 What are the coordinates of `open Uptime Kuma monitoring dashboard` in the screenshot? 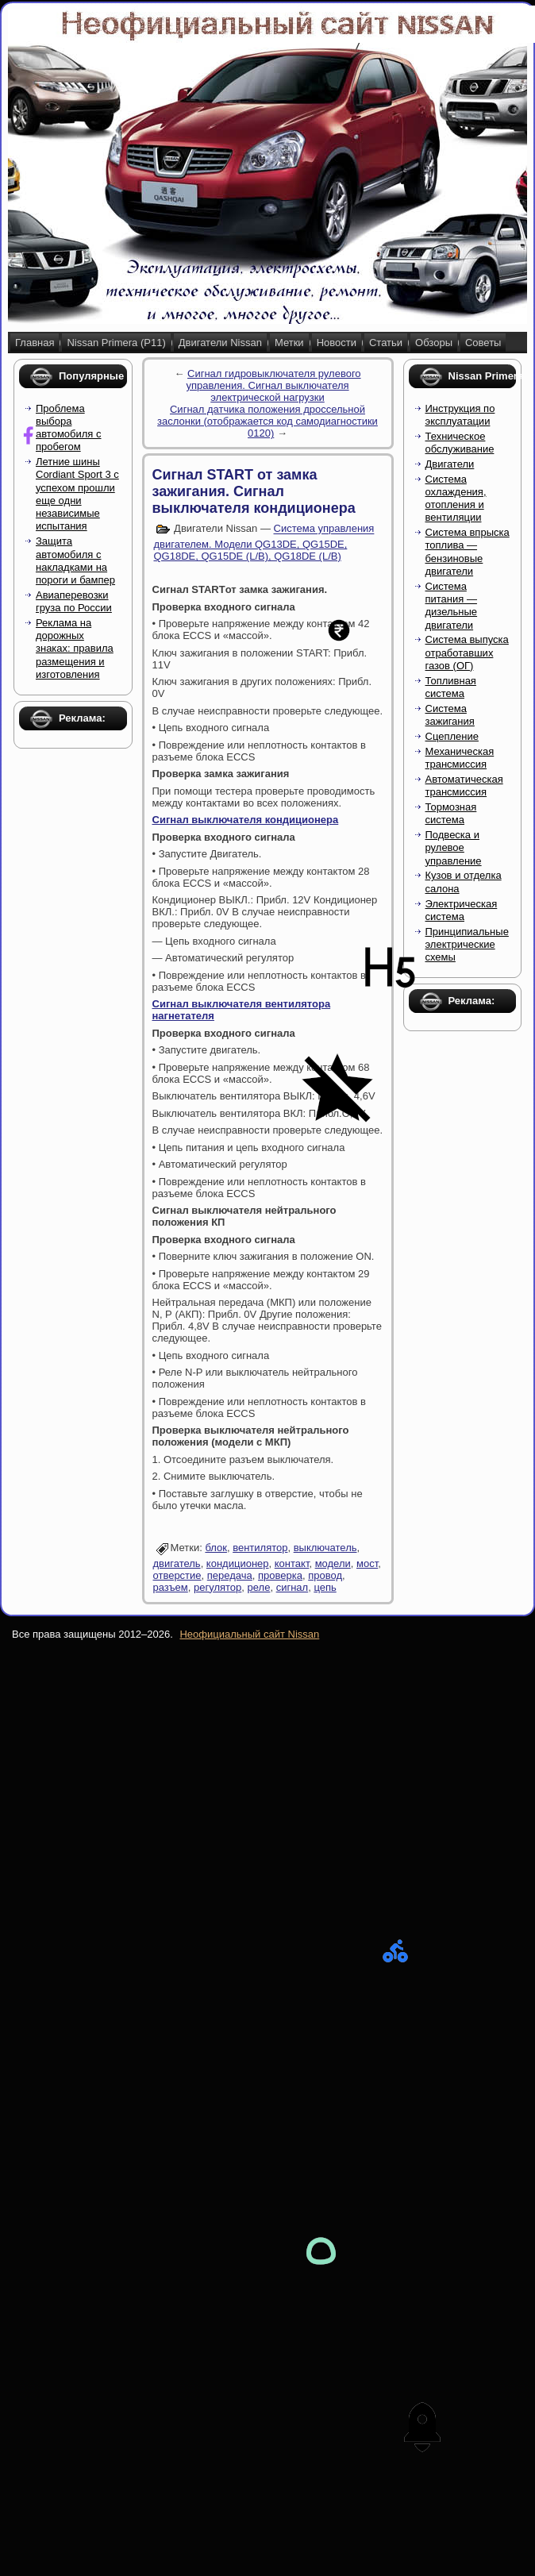 It's located at (321, 2251).